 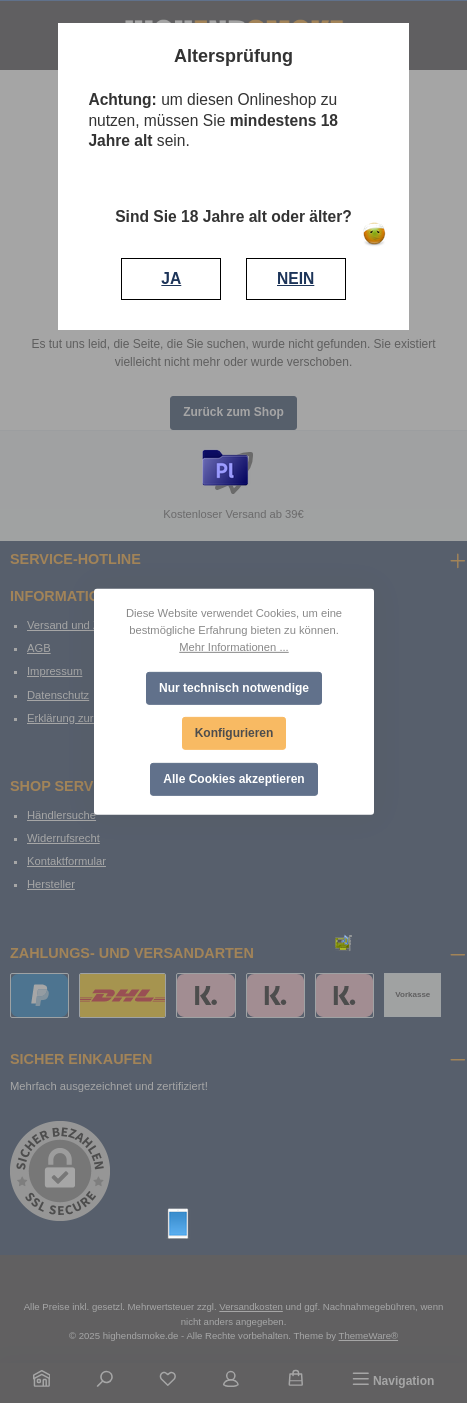 I want to click on iPad mini 2 device detected, so click(x=178, y=1221).